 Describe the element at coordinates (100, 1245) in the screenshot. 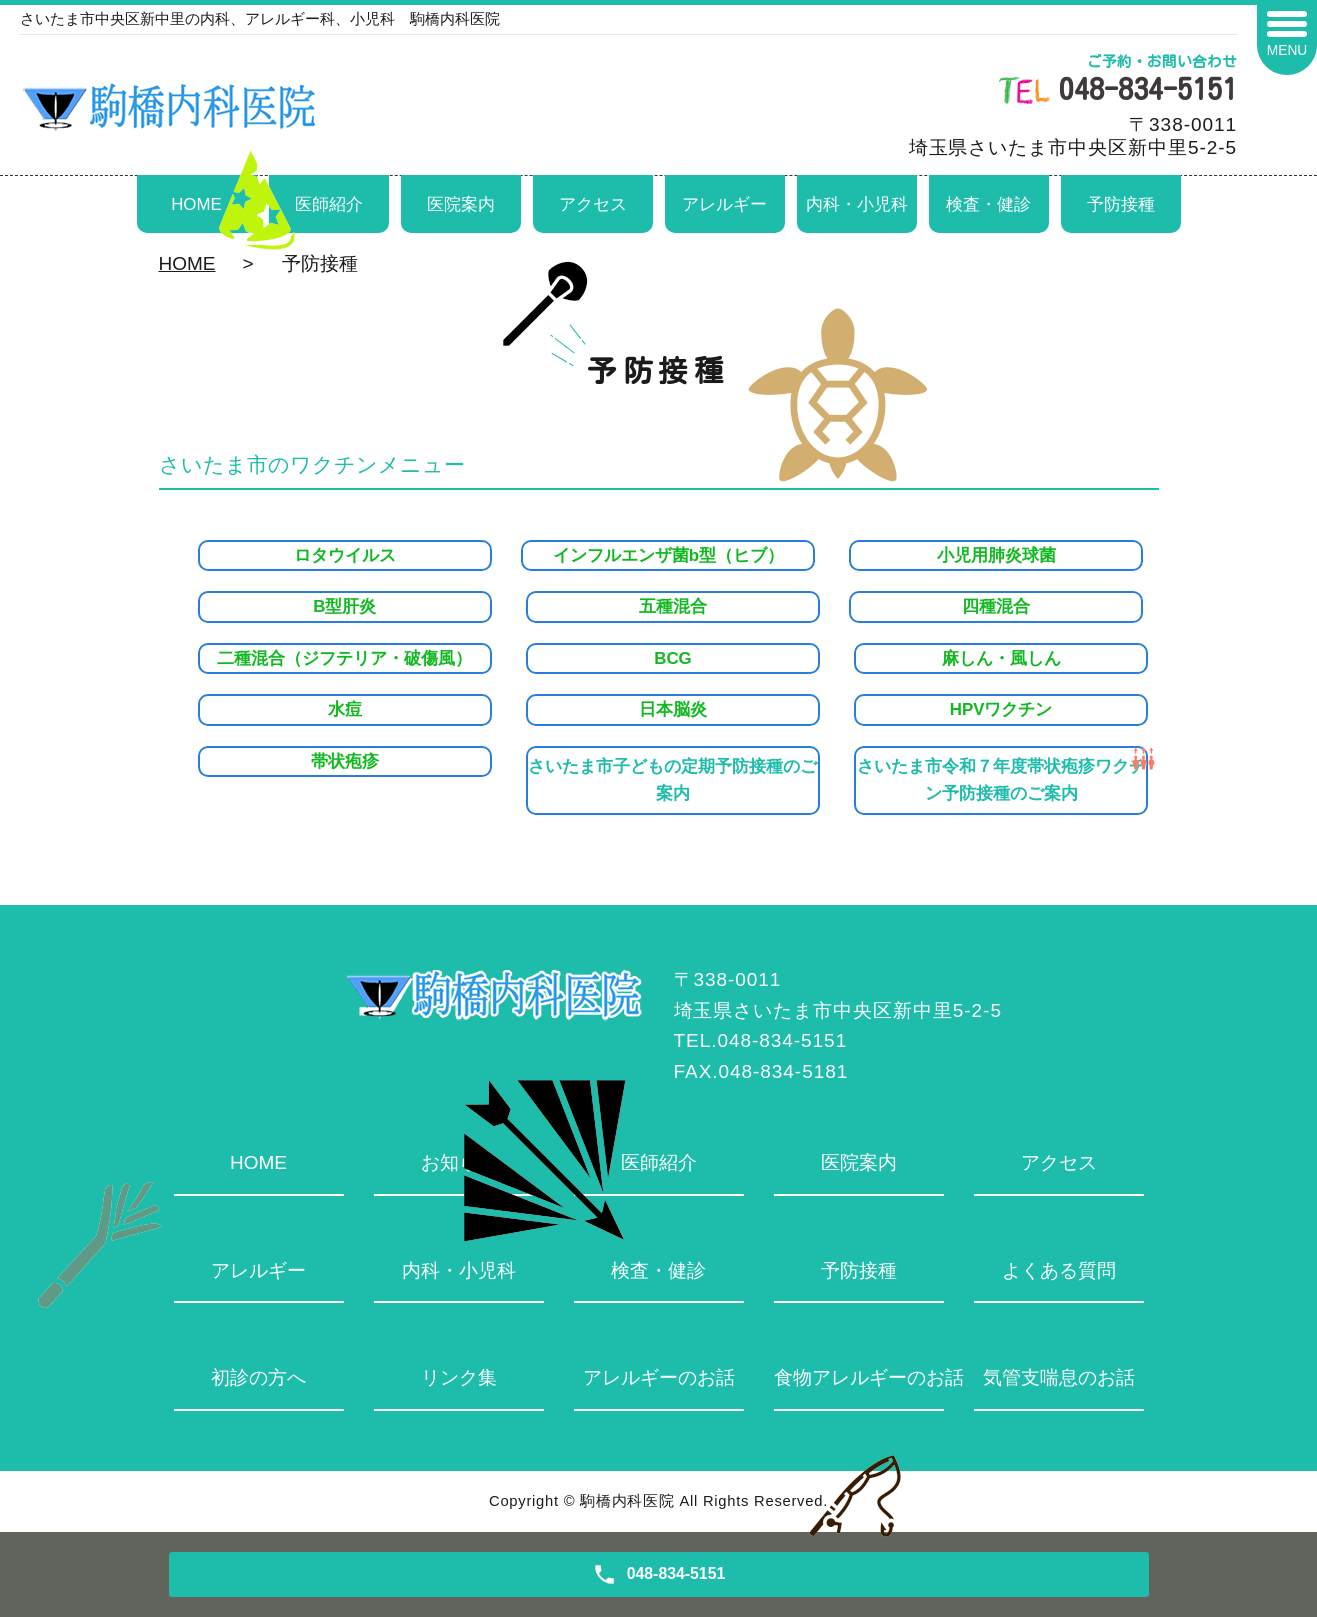

I see `select leek ingredient in cooking game` at that location.